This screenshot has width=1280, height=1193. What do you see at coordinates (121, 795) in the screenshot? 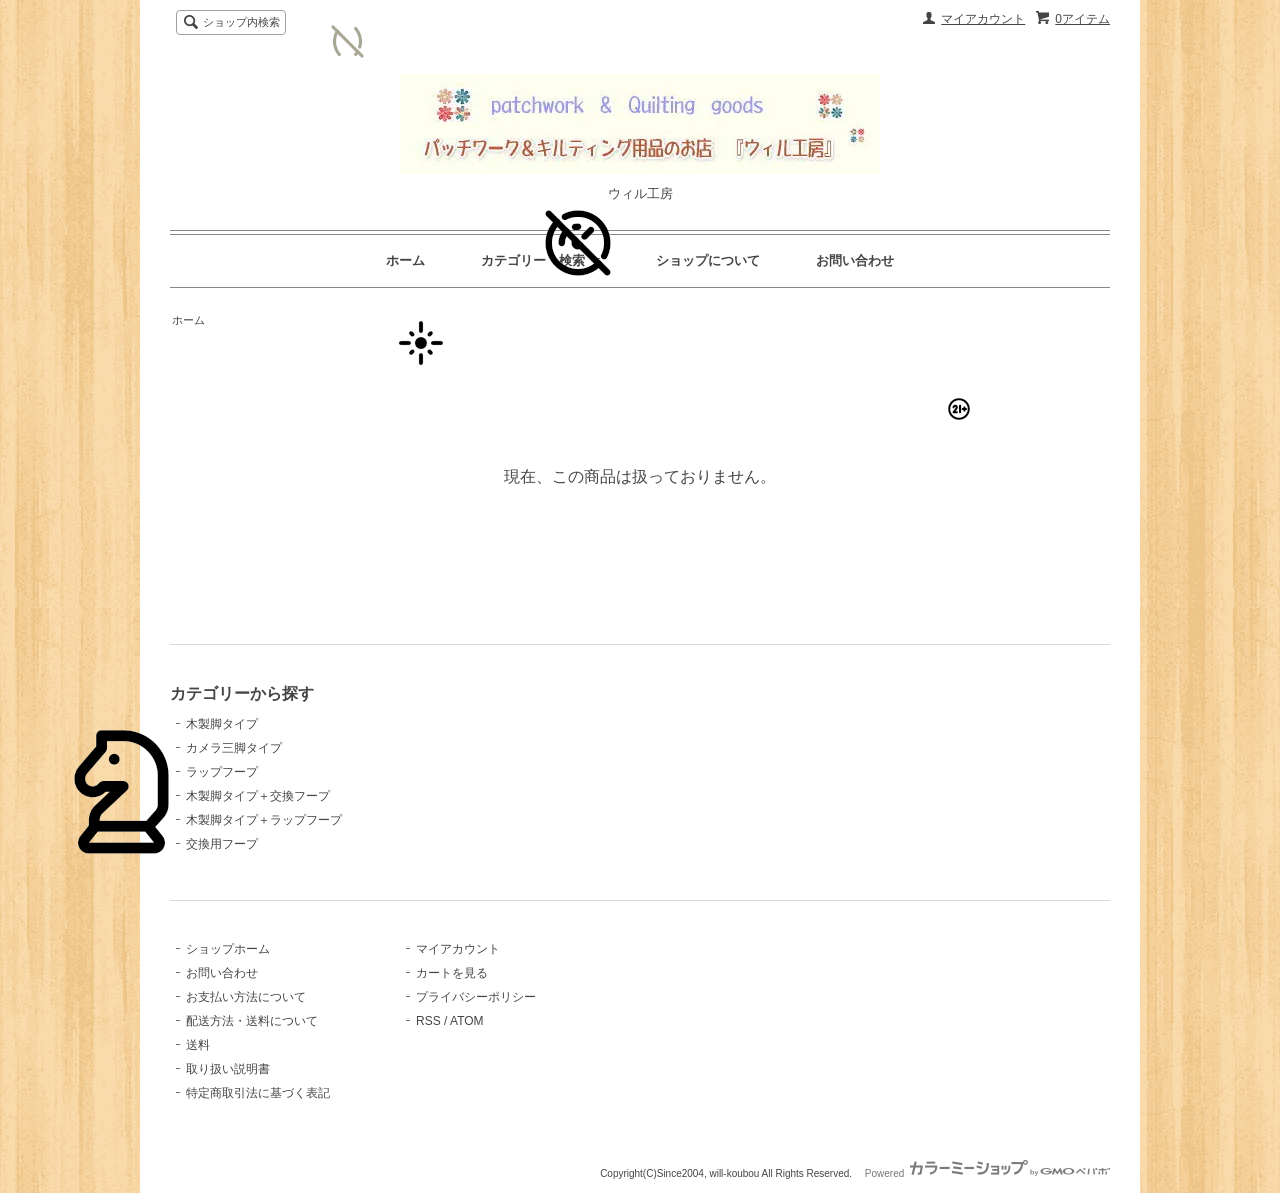
I see `play chess or access chess game` at bounding box center [121, 795].